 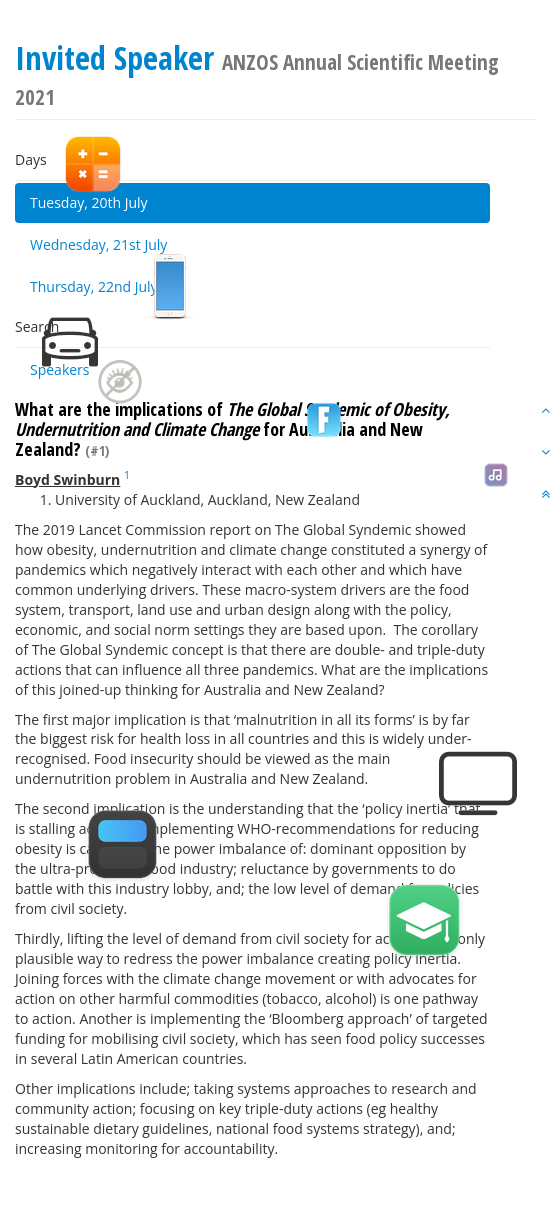 I want to click on indicates a desktop computer or workstation, so click(x=478, y=781).